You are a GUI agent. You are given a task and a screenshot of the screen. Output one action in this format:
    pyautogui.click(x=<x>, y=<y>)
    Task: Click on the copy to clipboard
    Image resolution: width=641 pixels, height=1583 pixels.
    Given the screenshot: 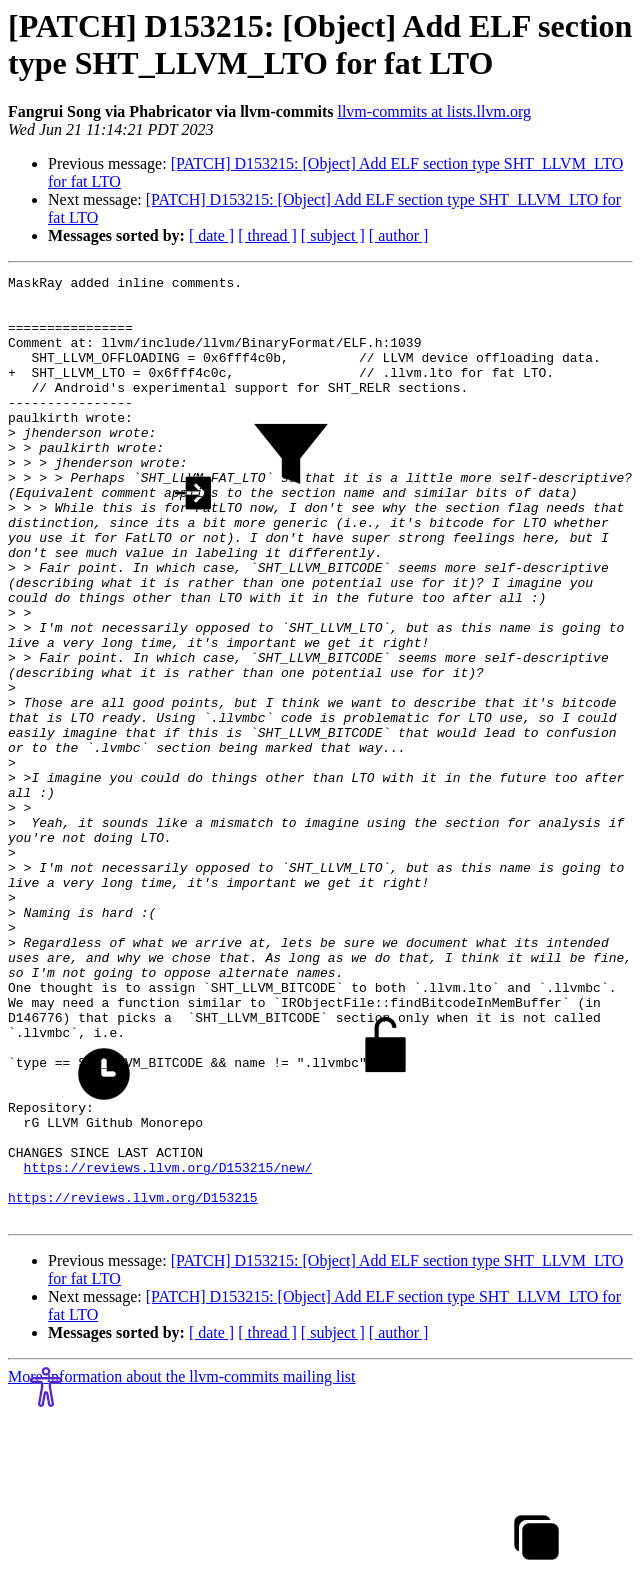 What is the action you would take?
    pyautogui.click(x=536, y=1537)
    